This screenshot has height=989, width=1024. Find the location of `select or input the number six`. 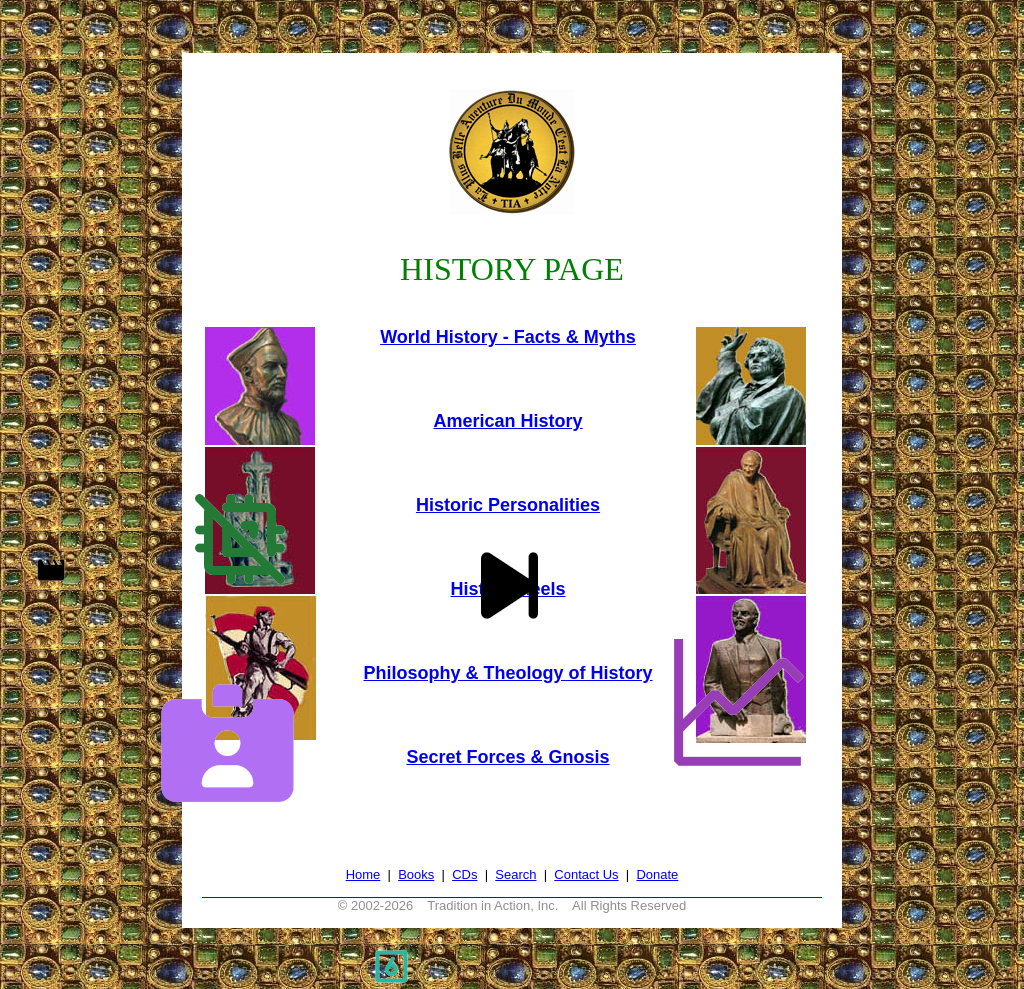

select or input the number six is located at coordinates (391, 966).